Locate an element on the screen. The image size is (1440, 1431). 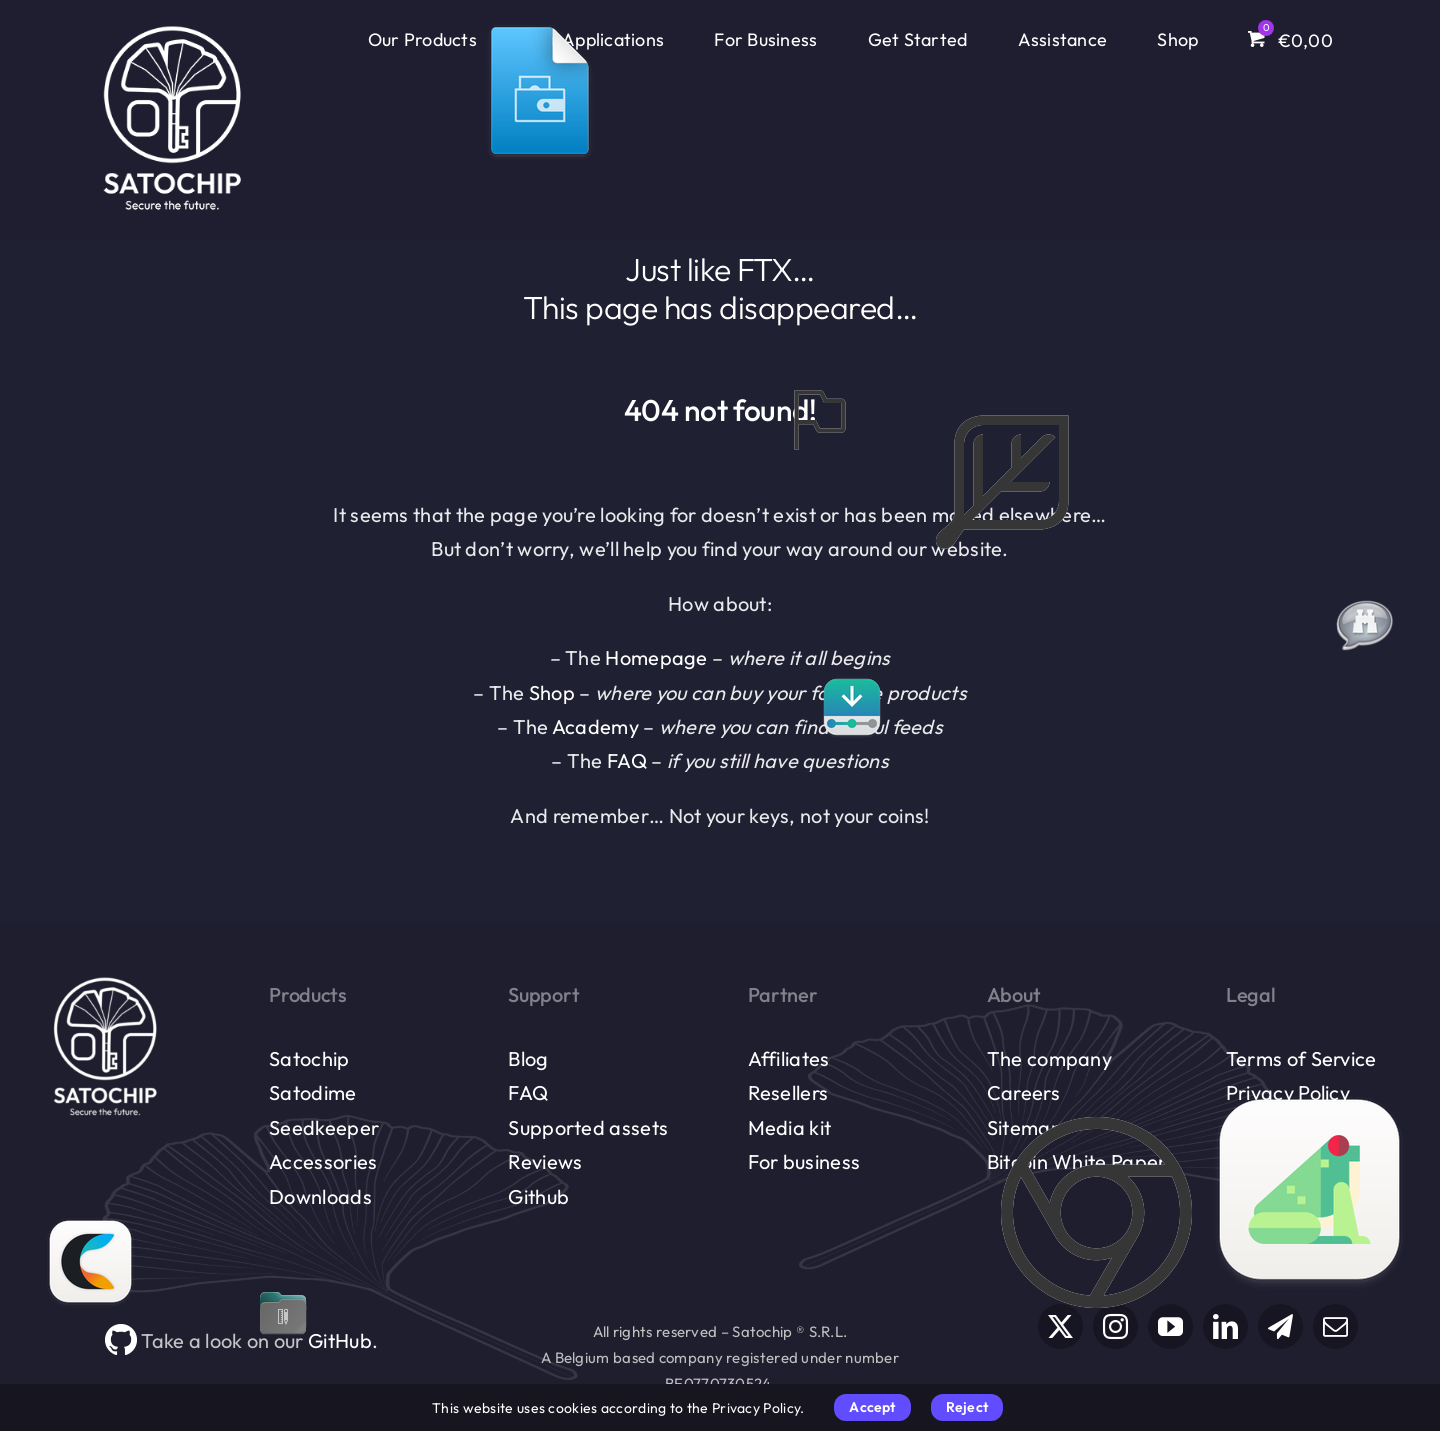
open calligra gemini app is located at coordinates (90, 1261).